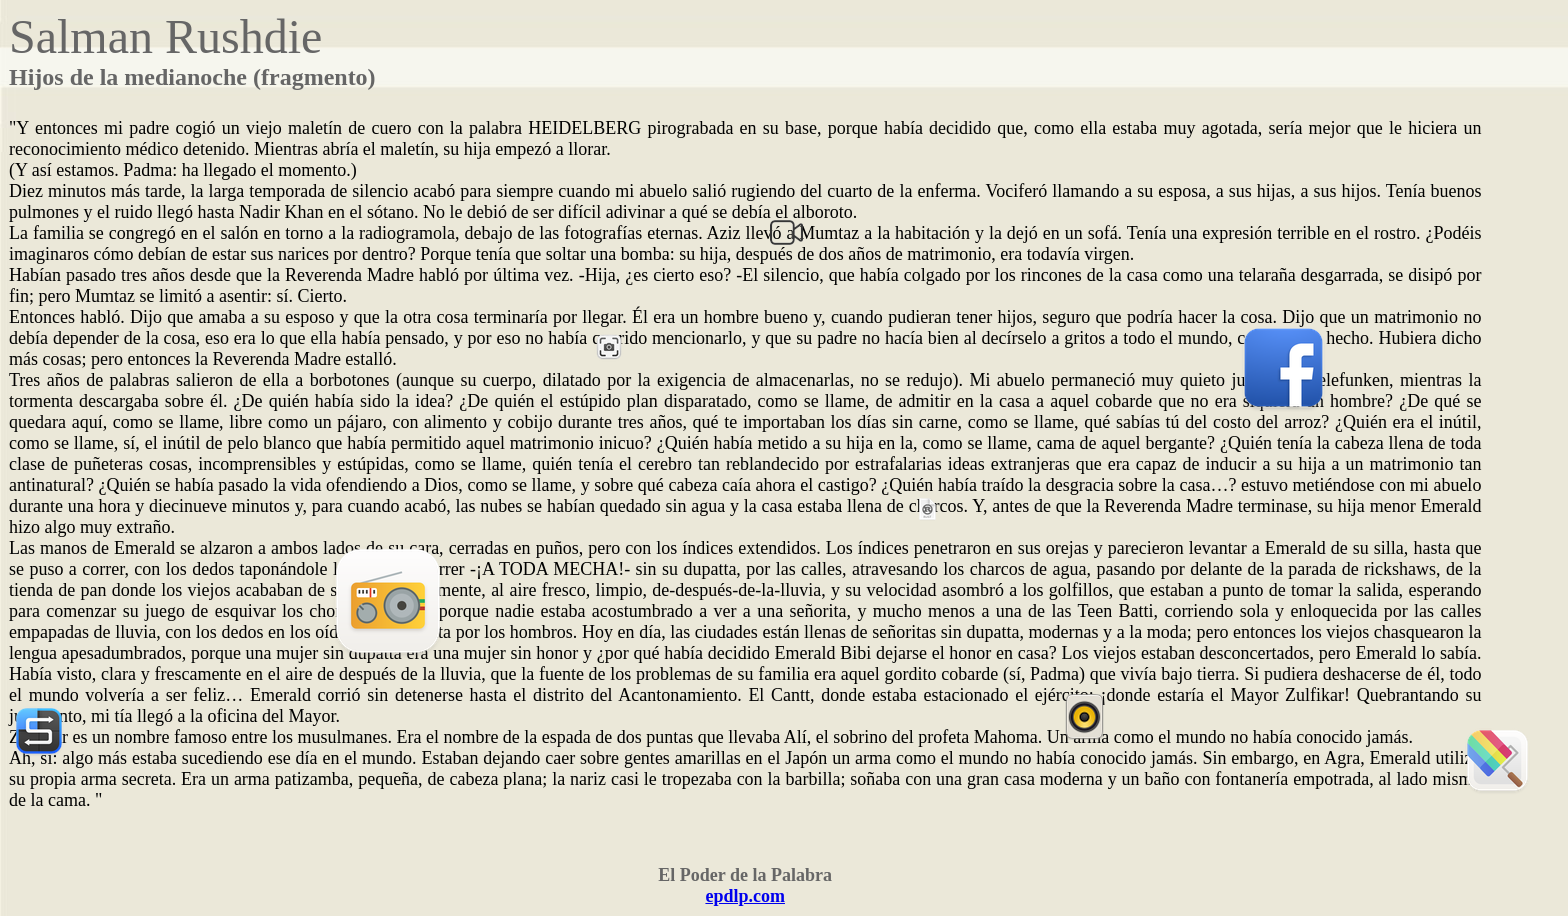  Describe the element at coordinates (1497, 760) in the screenshot. I see `open Gradience app to customize GTK theme colors` at that location.